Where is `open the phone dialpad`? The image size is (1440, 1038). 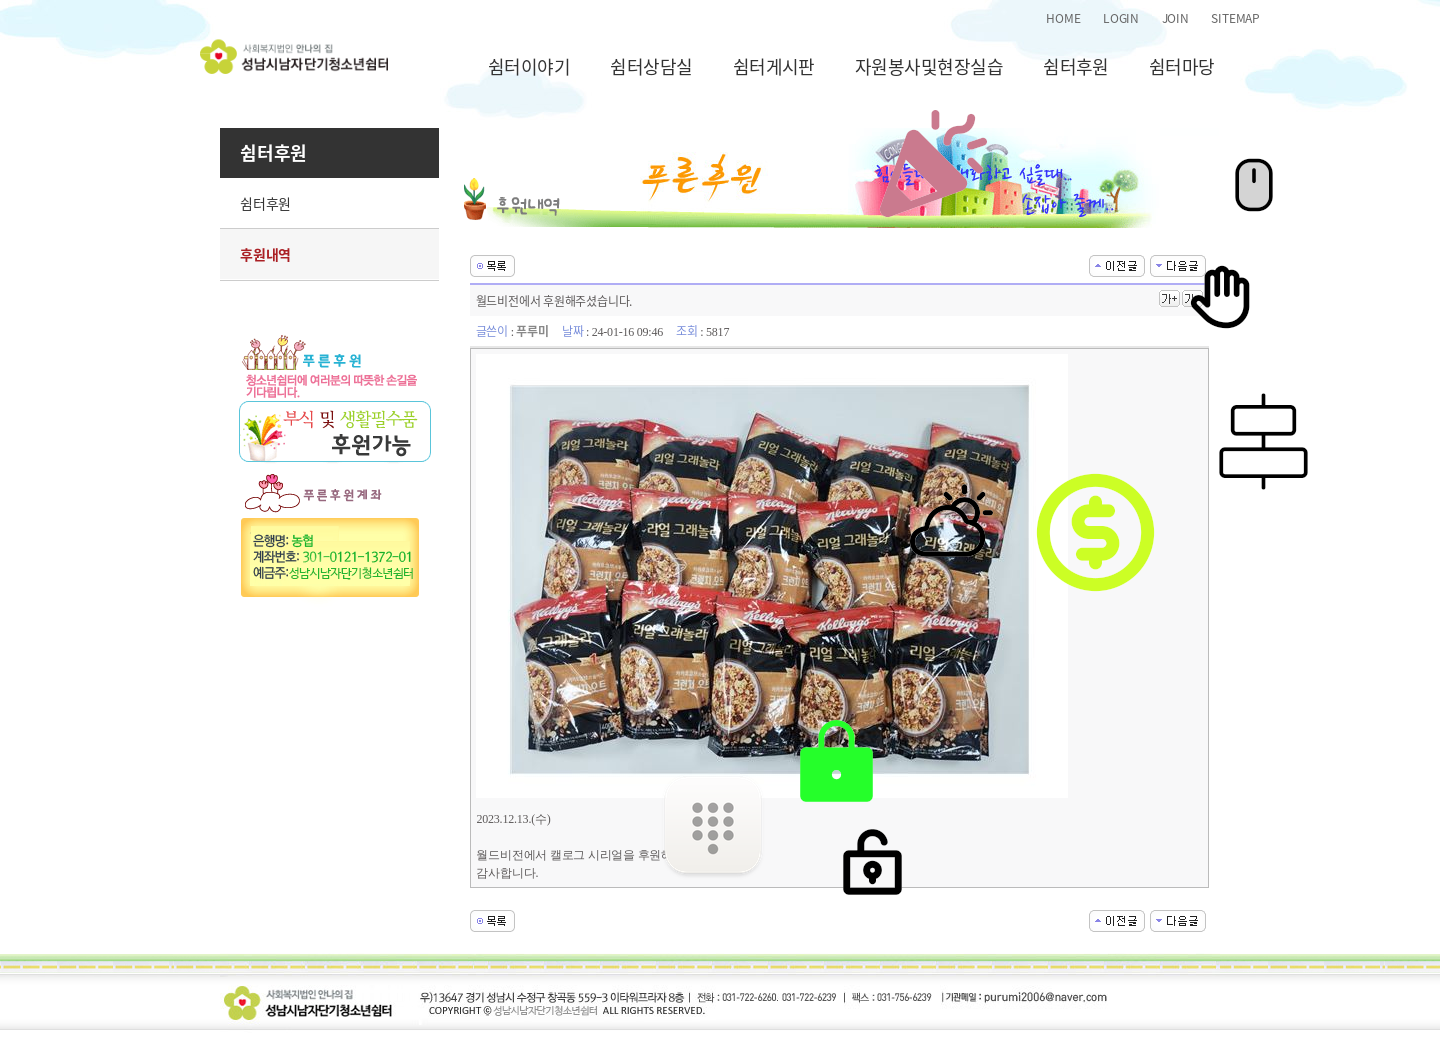
open the phone dialpad is located at coordinates (713, 825).